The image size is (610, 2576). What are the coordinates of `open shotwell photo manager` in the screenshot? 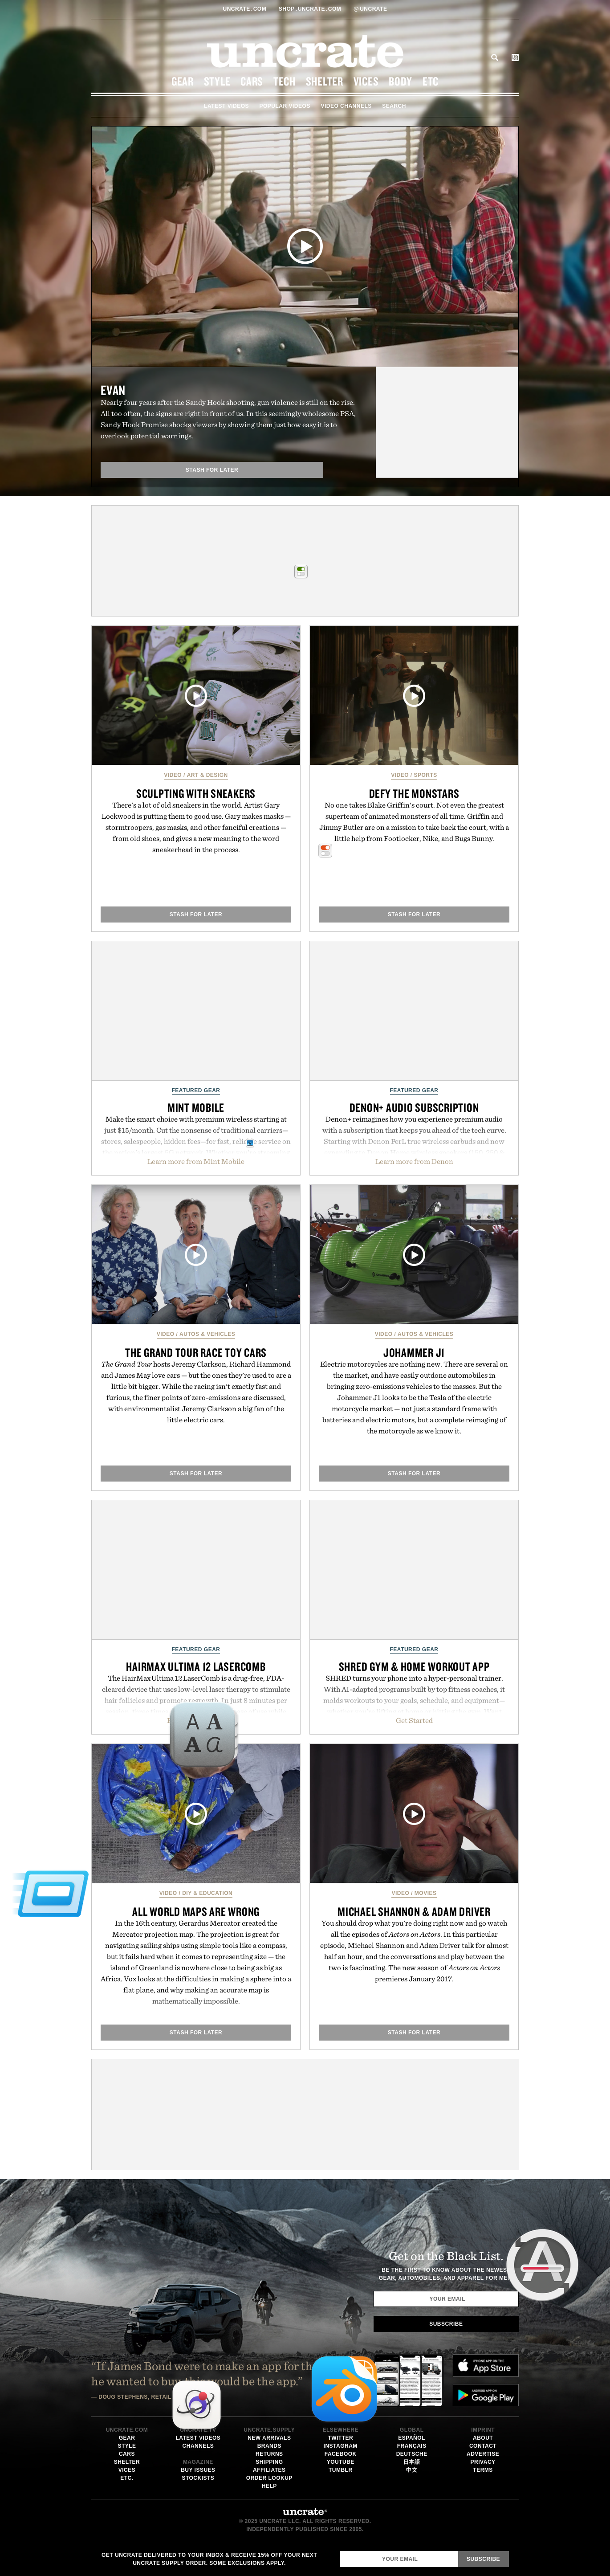 It's located at (250, 1143).